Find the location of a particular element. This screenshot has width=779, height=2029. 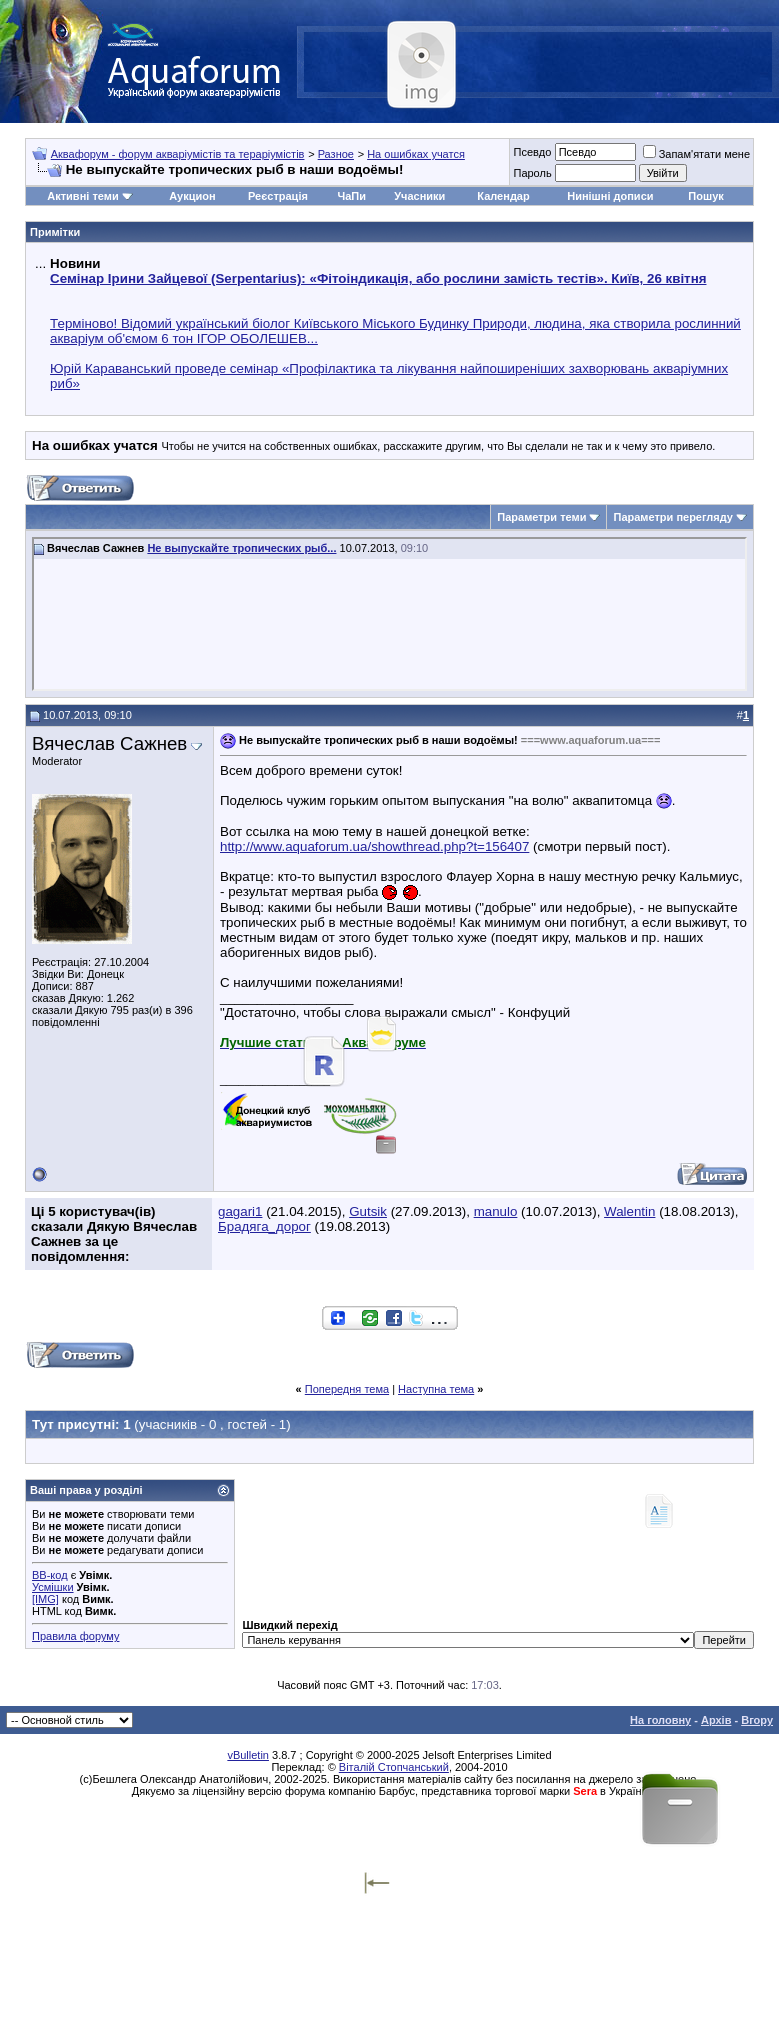

raw disk image file type indicator is located at coordinates (421, 64).